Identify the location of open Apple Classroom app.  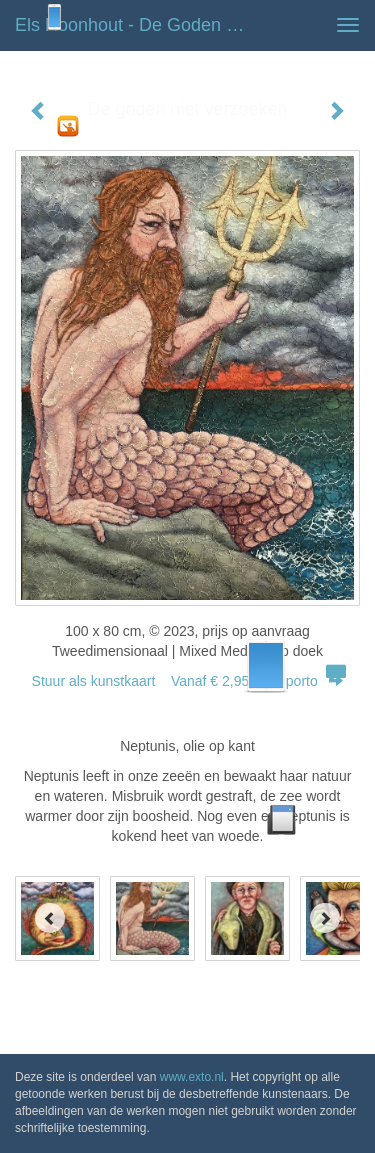
(68, 126).